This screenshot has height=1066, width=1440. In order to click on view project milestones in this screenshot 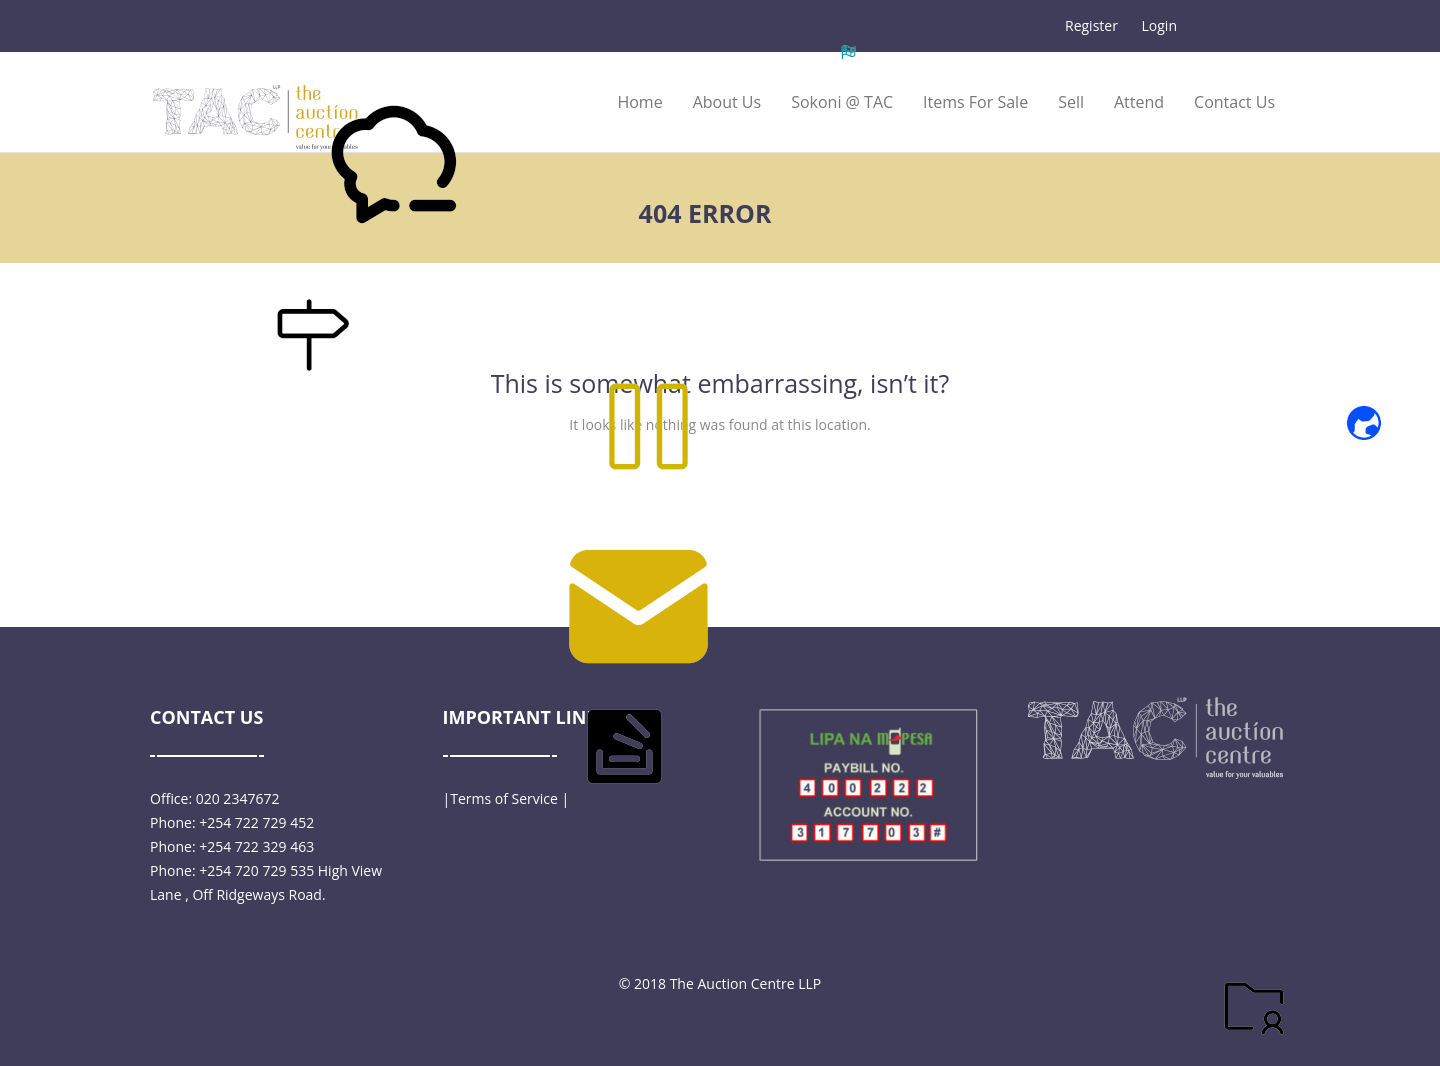, I will do `click(310, 335)`.